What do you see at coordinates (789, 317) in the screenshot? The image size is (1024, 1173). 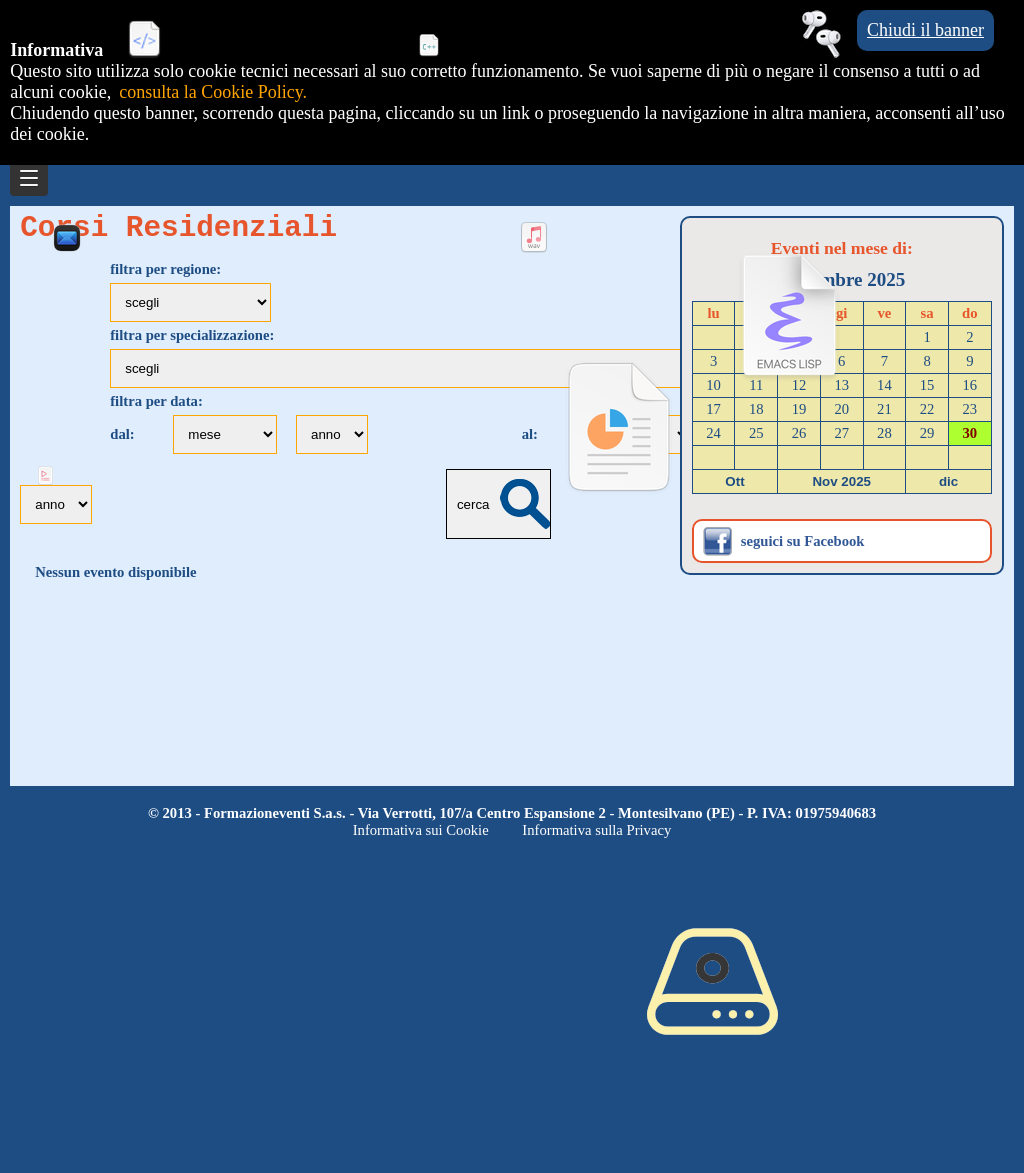 I see `an emacs lisp source code file` at bounding box center [789, 317].